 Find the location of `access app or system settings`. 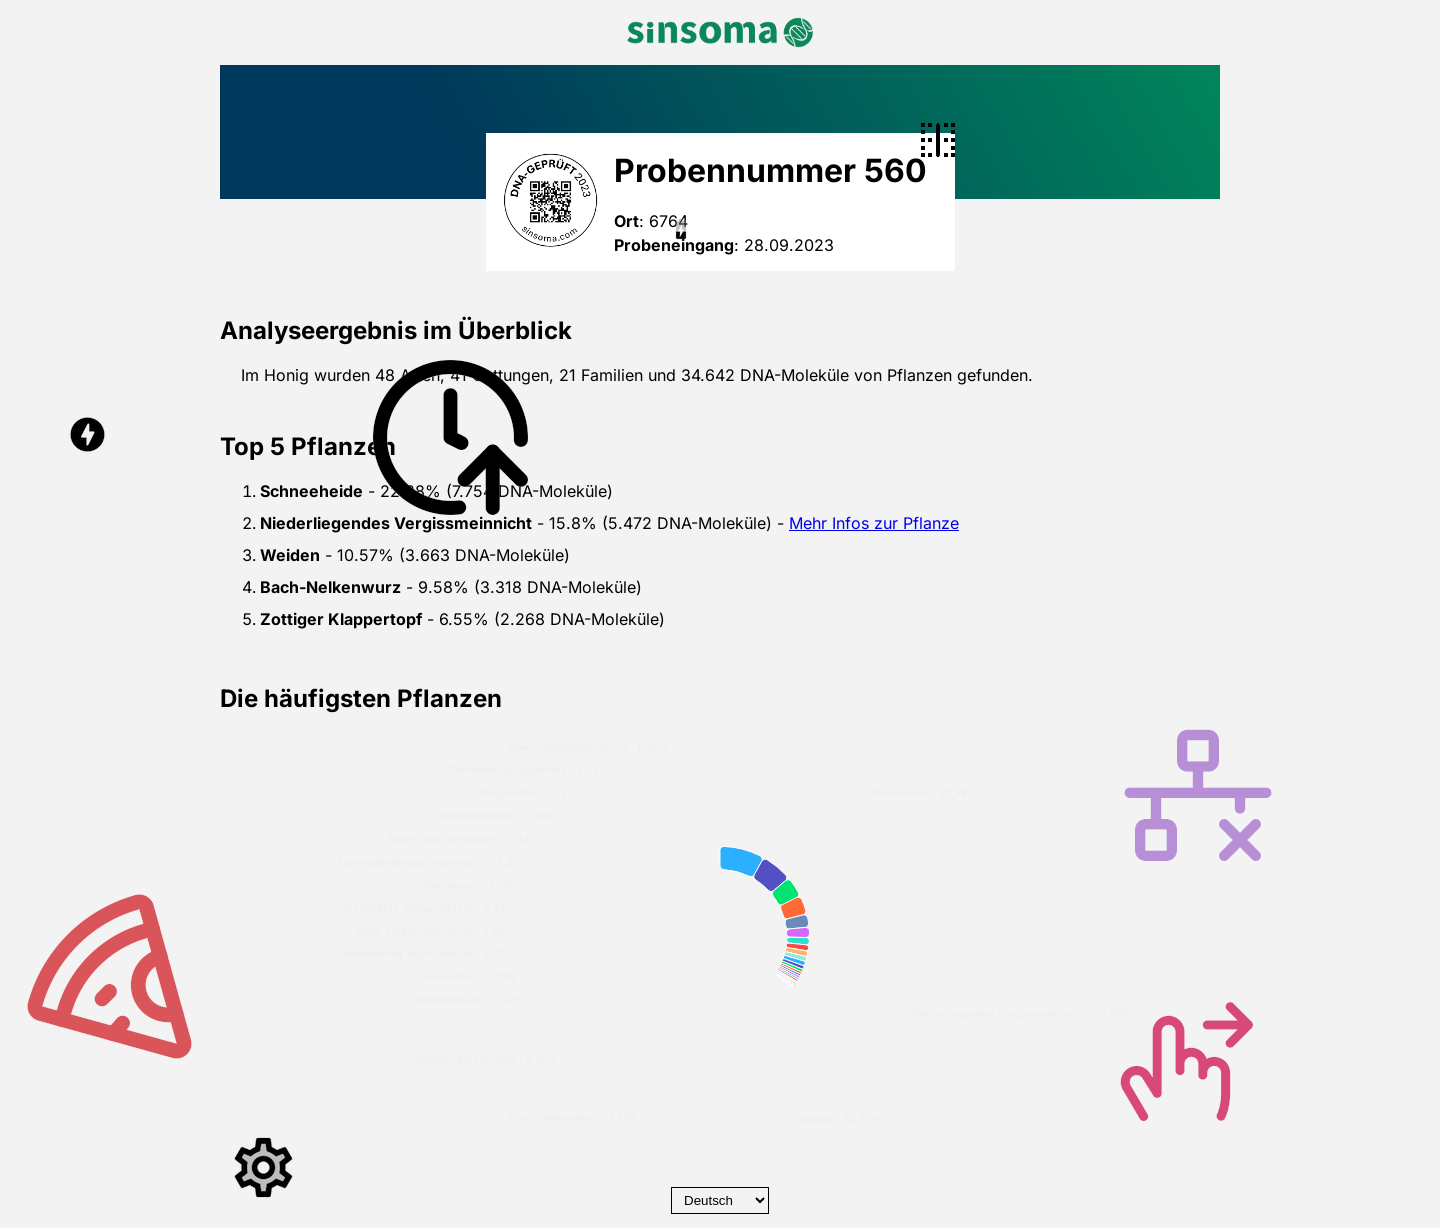

access app or system settings is located at coordinates (263, 1167).